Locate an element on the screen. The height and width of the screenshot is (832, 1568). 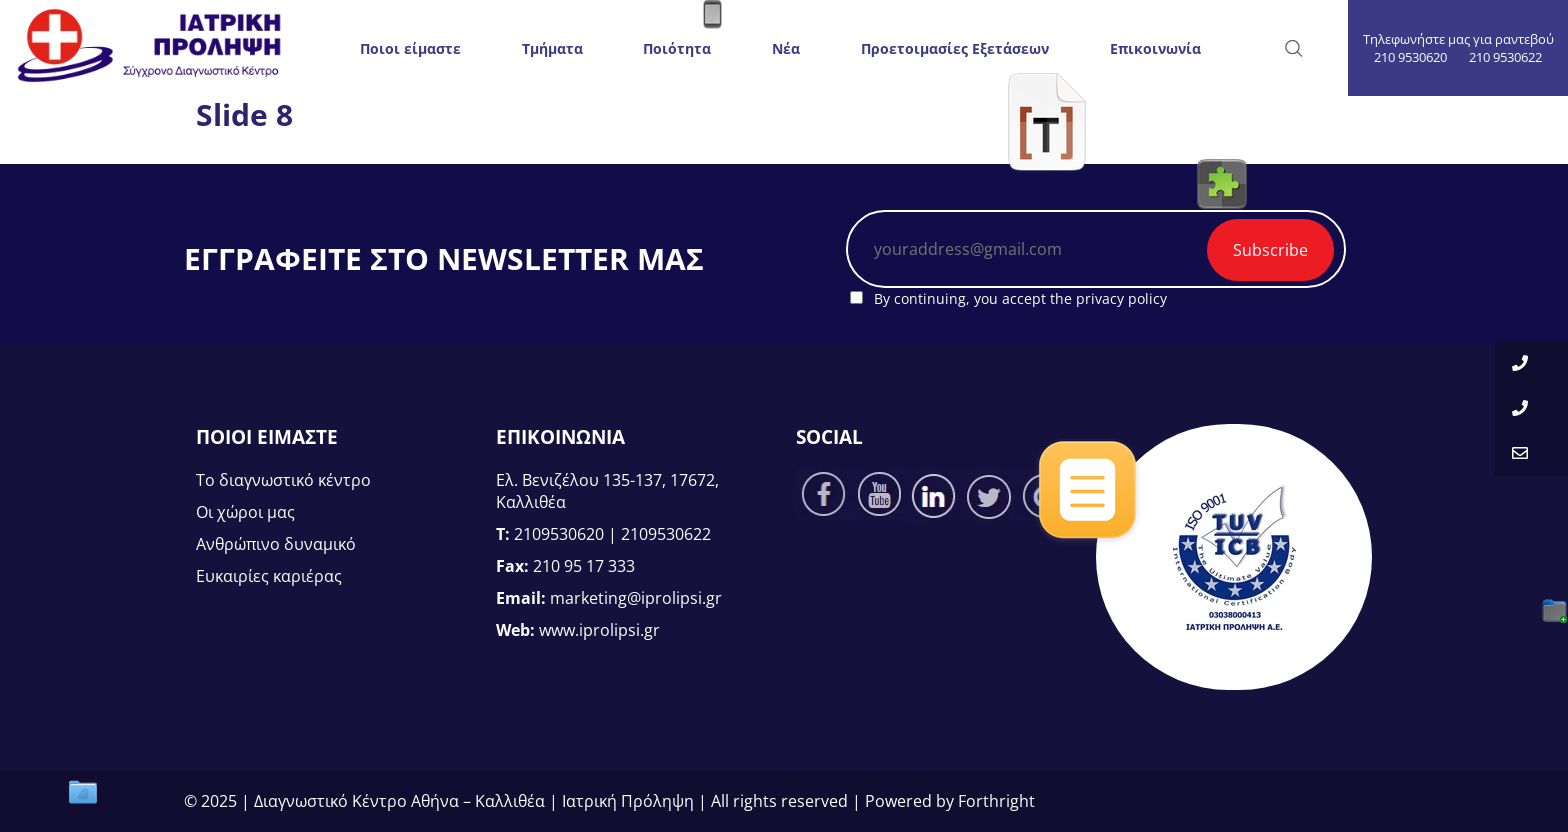
access desklet preferences and settings is located at coordinates (1087, 491).